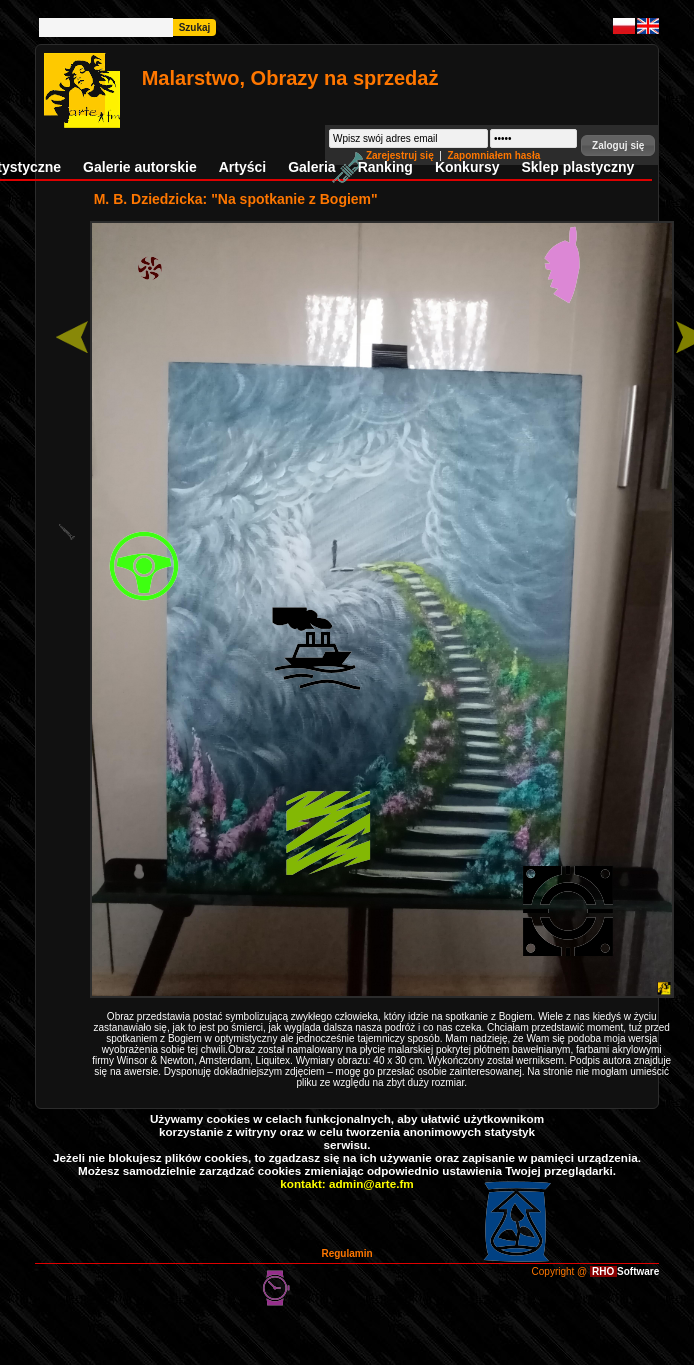  I want to click on view current time or clock settings, so click(275, 1288).